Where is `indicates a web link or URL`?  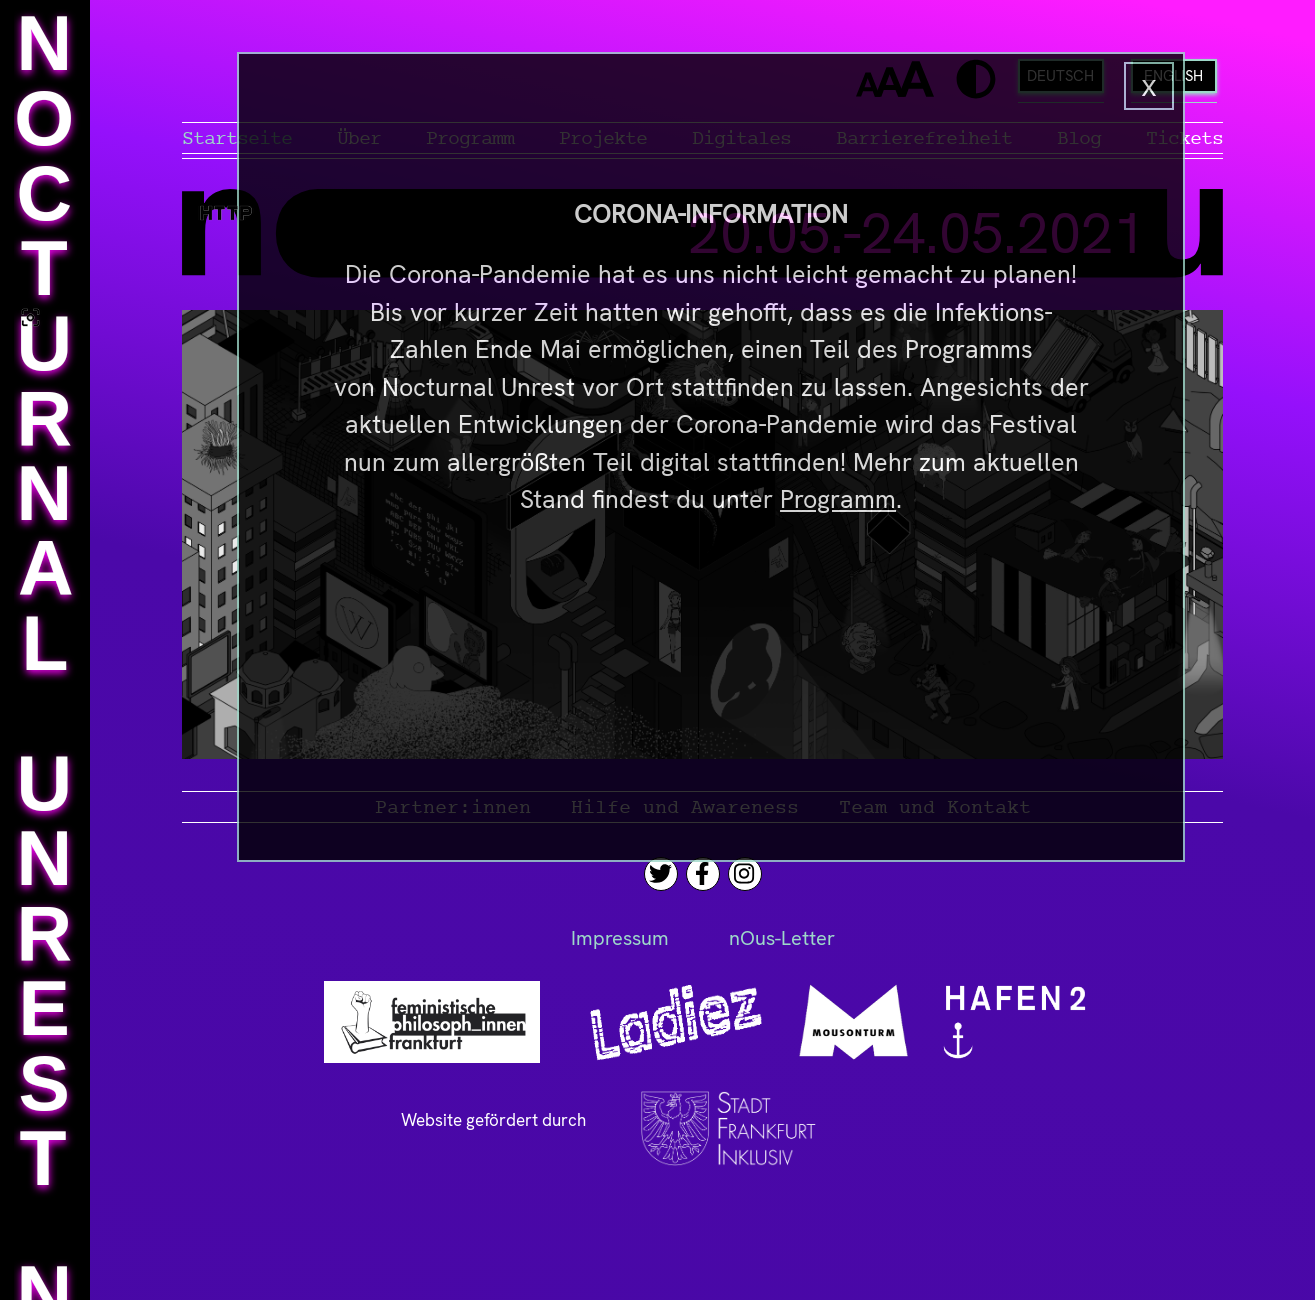 indicates a web link or URL is located at coordinates (226, 213).